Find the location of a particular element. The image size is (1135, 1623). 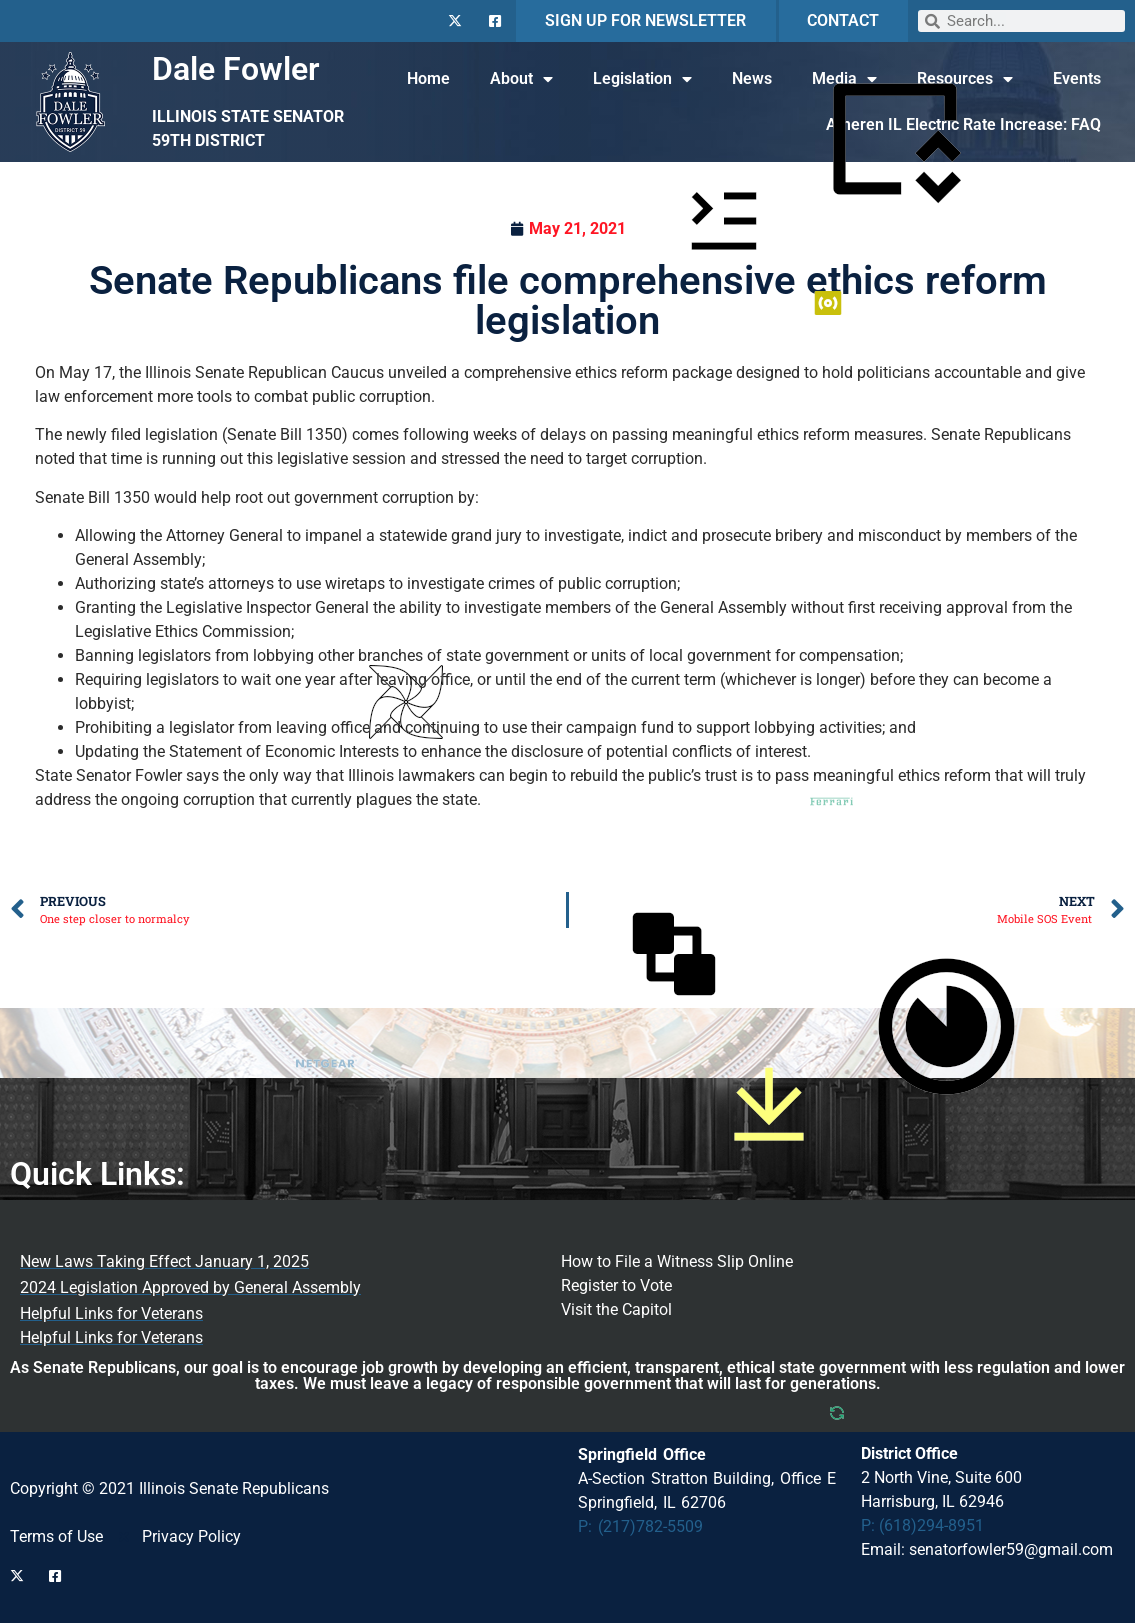

open a dropdown menu to select from options is located at coordinates (895, 139).